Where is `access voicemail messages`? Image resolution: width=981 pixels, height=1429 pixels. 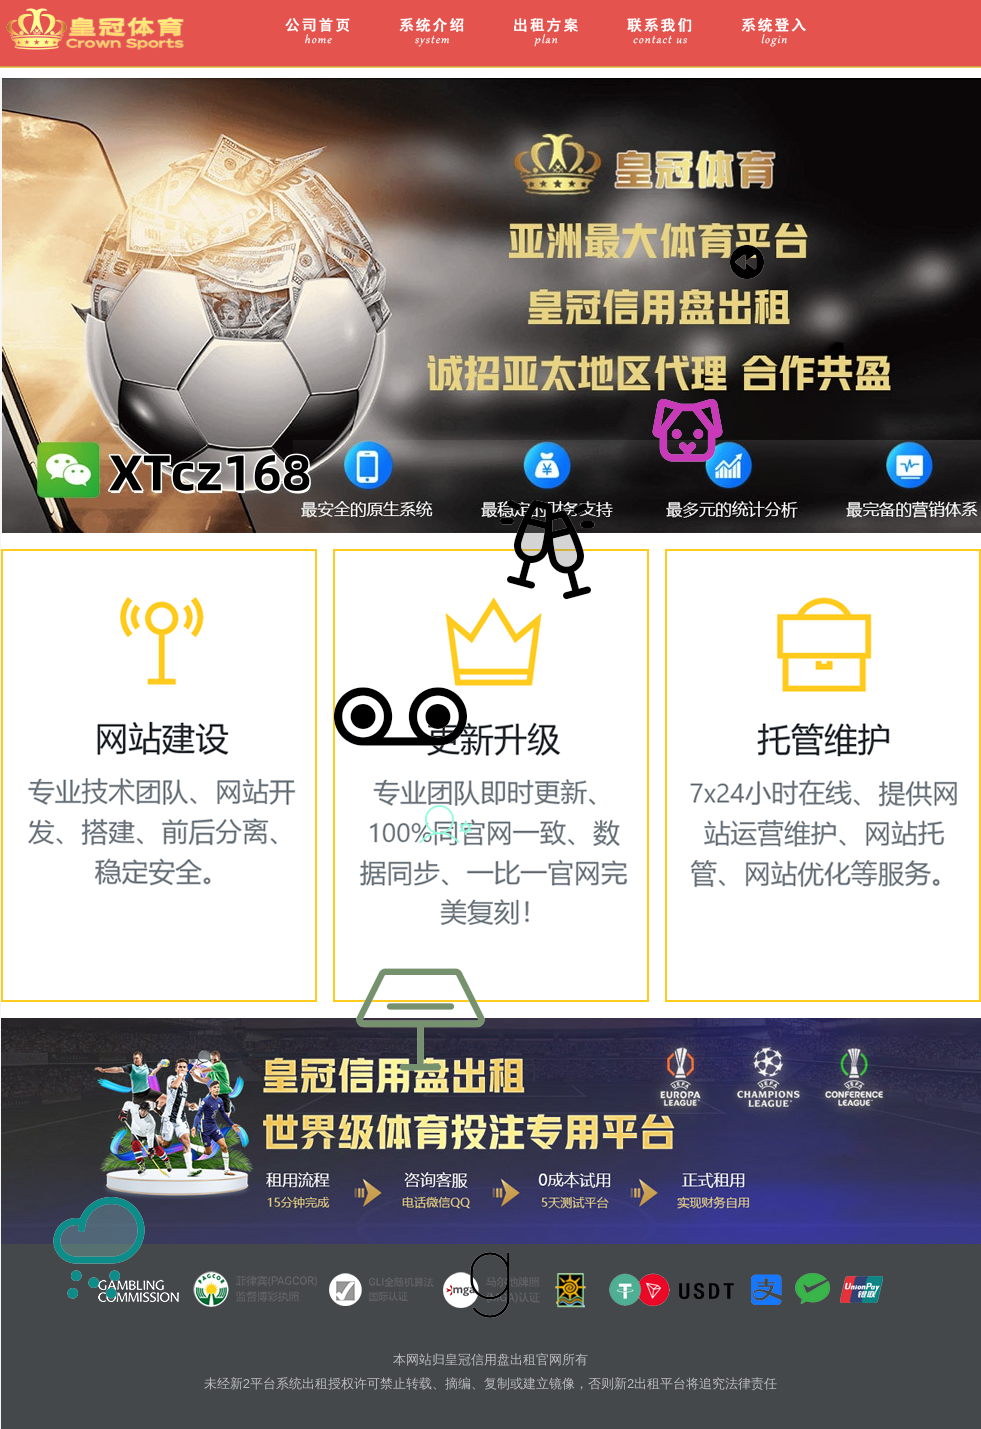
access voicemail messages is located at coordinates (400, 716).